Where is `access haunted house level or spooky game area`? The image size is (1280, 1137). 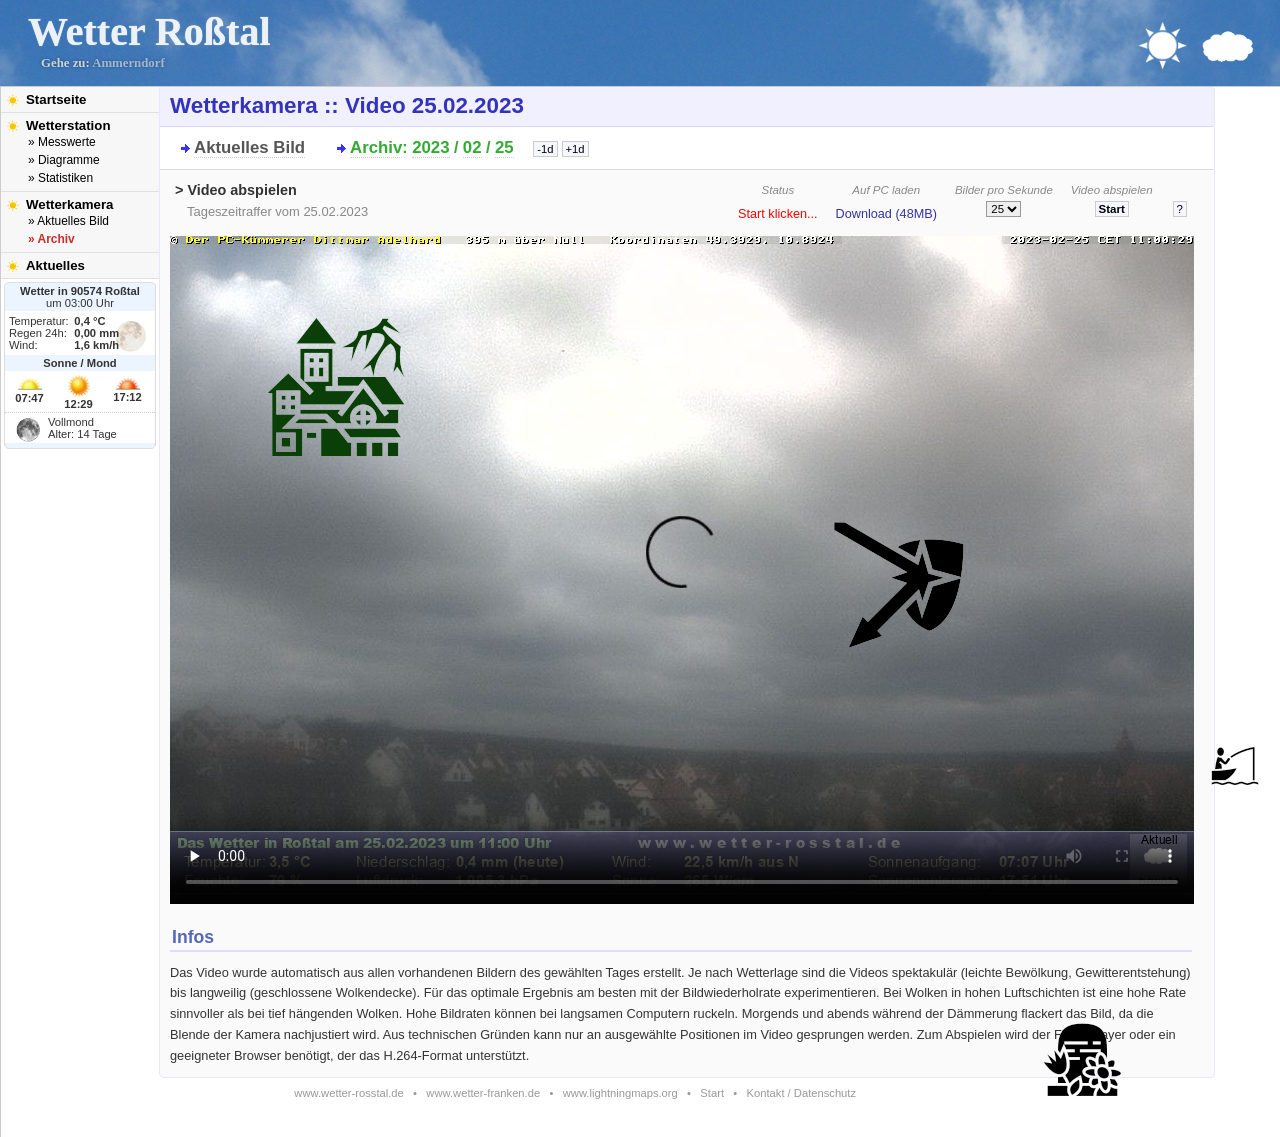
access haunted house level or spooky game area is located at coordinates (336, 387).